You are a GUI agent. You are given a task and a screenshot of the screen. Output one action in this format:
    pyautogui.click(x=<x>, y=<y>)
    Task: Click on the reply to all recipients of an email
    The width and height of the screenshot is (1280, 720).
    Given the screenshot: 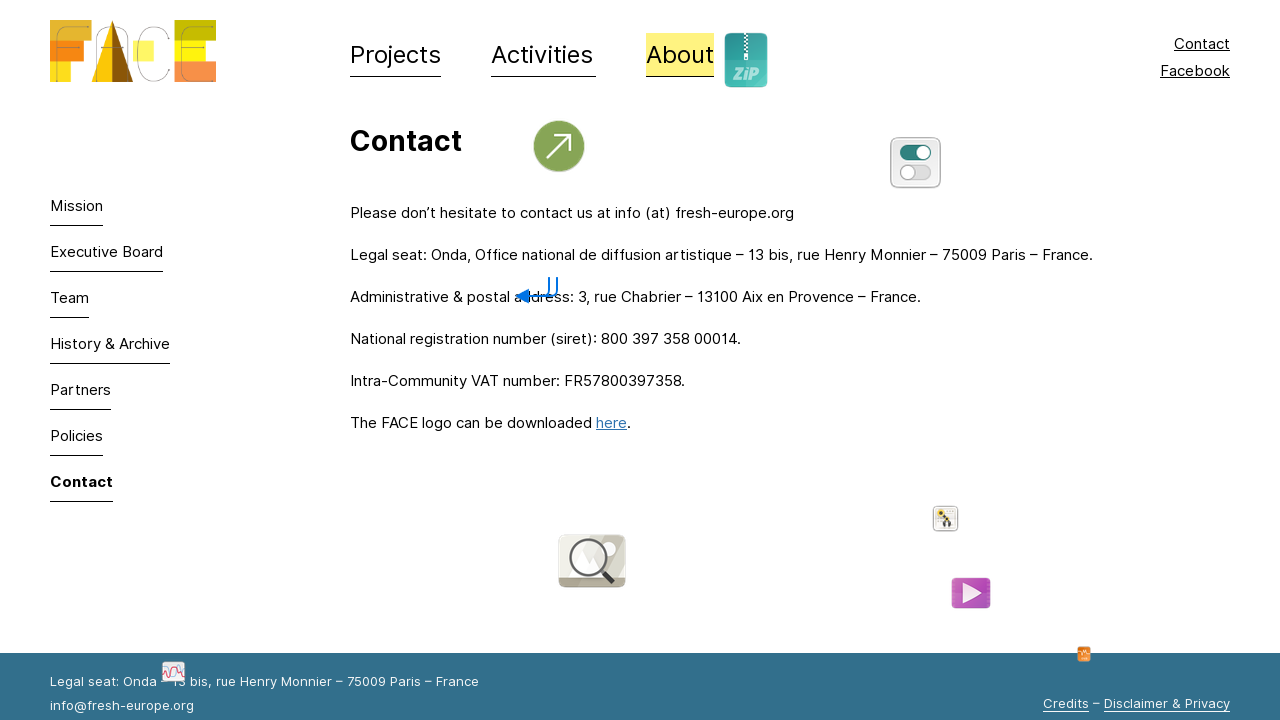 What is the action you would take?
    pyautogui.click(x=536, y=287)
    